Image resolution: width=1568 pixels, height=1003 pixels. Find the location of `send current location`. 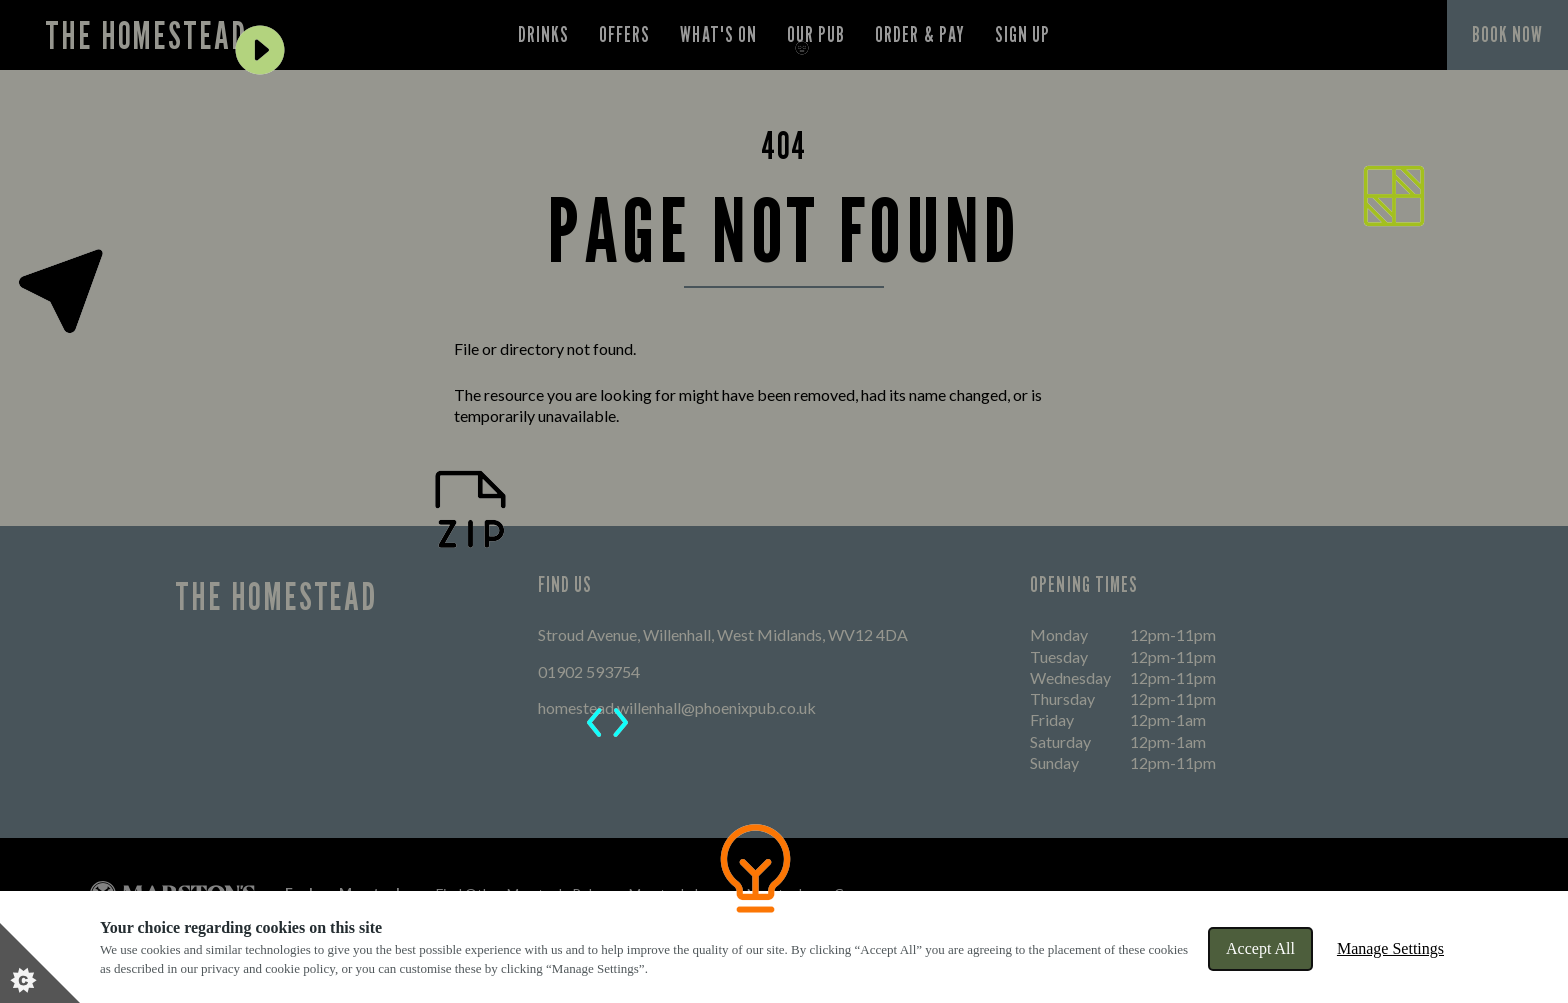

send current location is located at coordinates (61, 290).